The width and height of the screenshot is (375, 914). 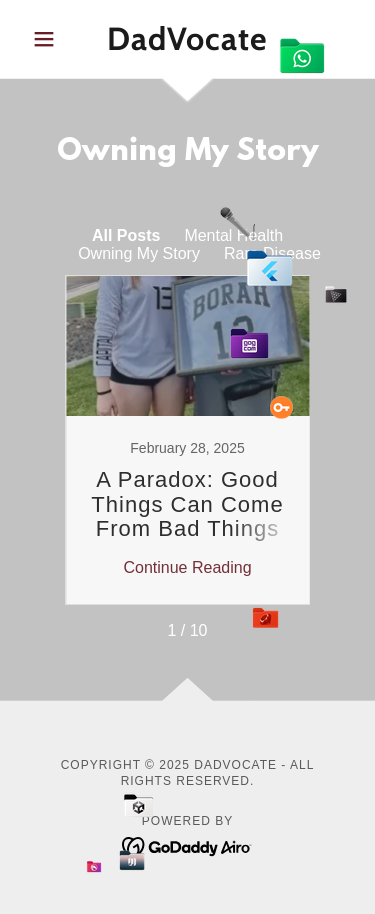 What do you see at coordinates (132, 861) in the screenshot?
I see `open your indie music folder` at bounding box center [132, 861].